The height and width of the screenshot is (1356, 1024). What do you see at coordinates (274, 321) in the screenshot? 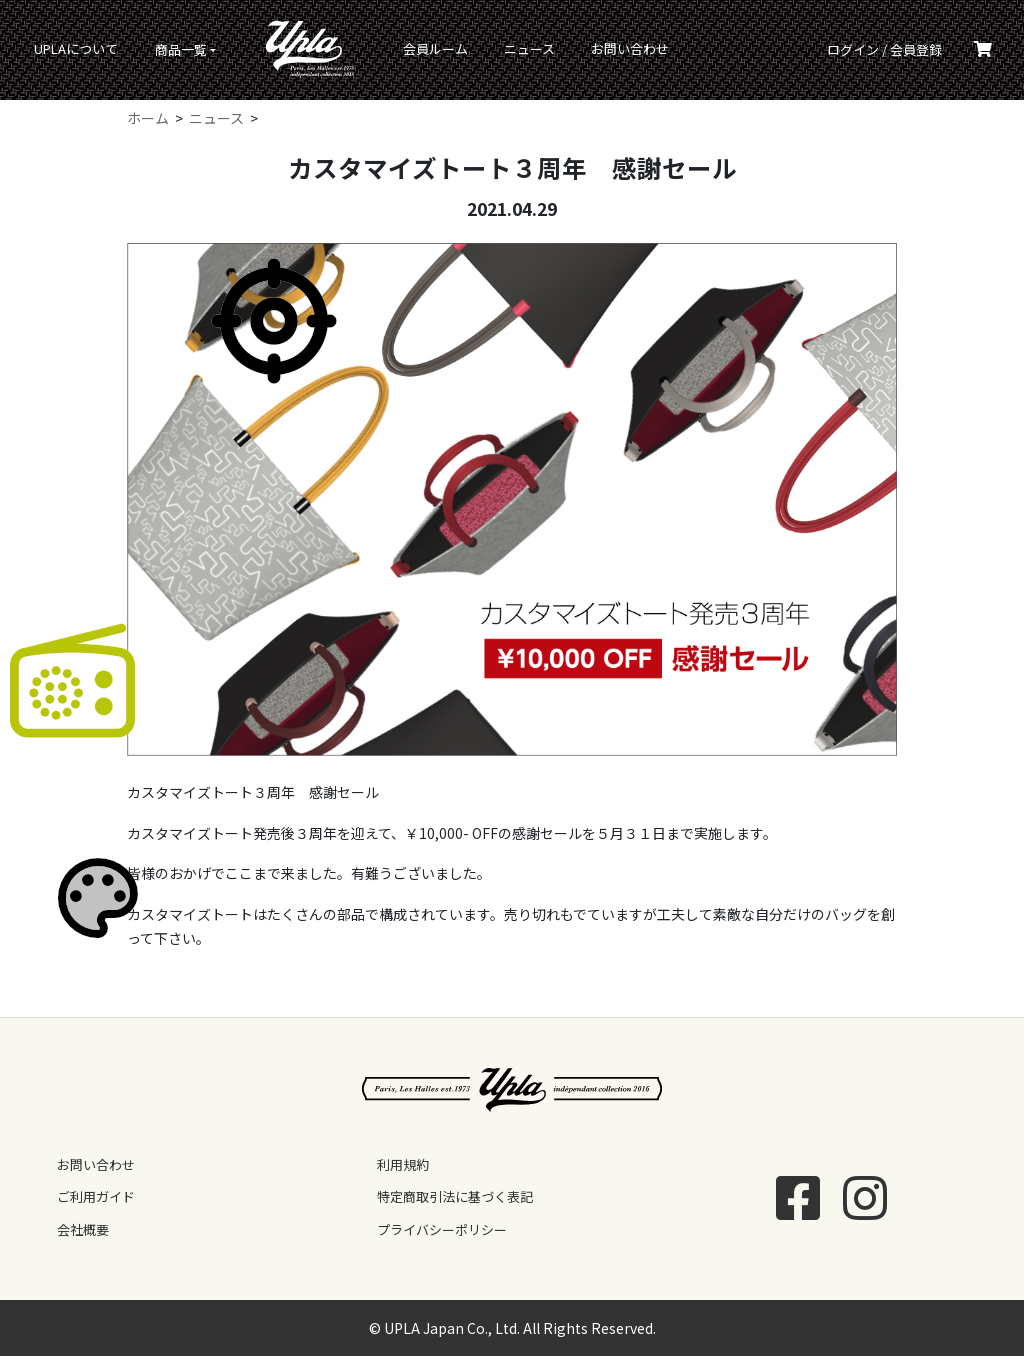
I see `center map on current location` at bounding box center [274, 321].